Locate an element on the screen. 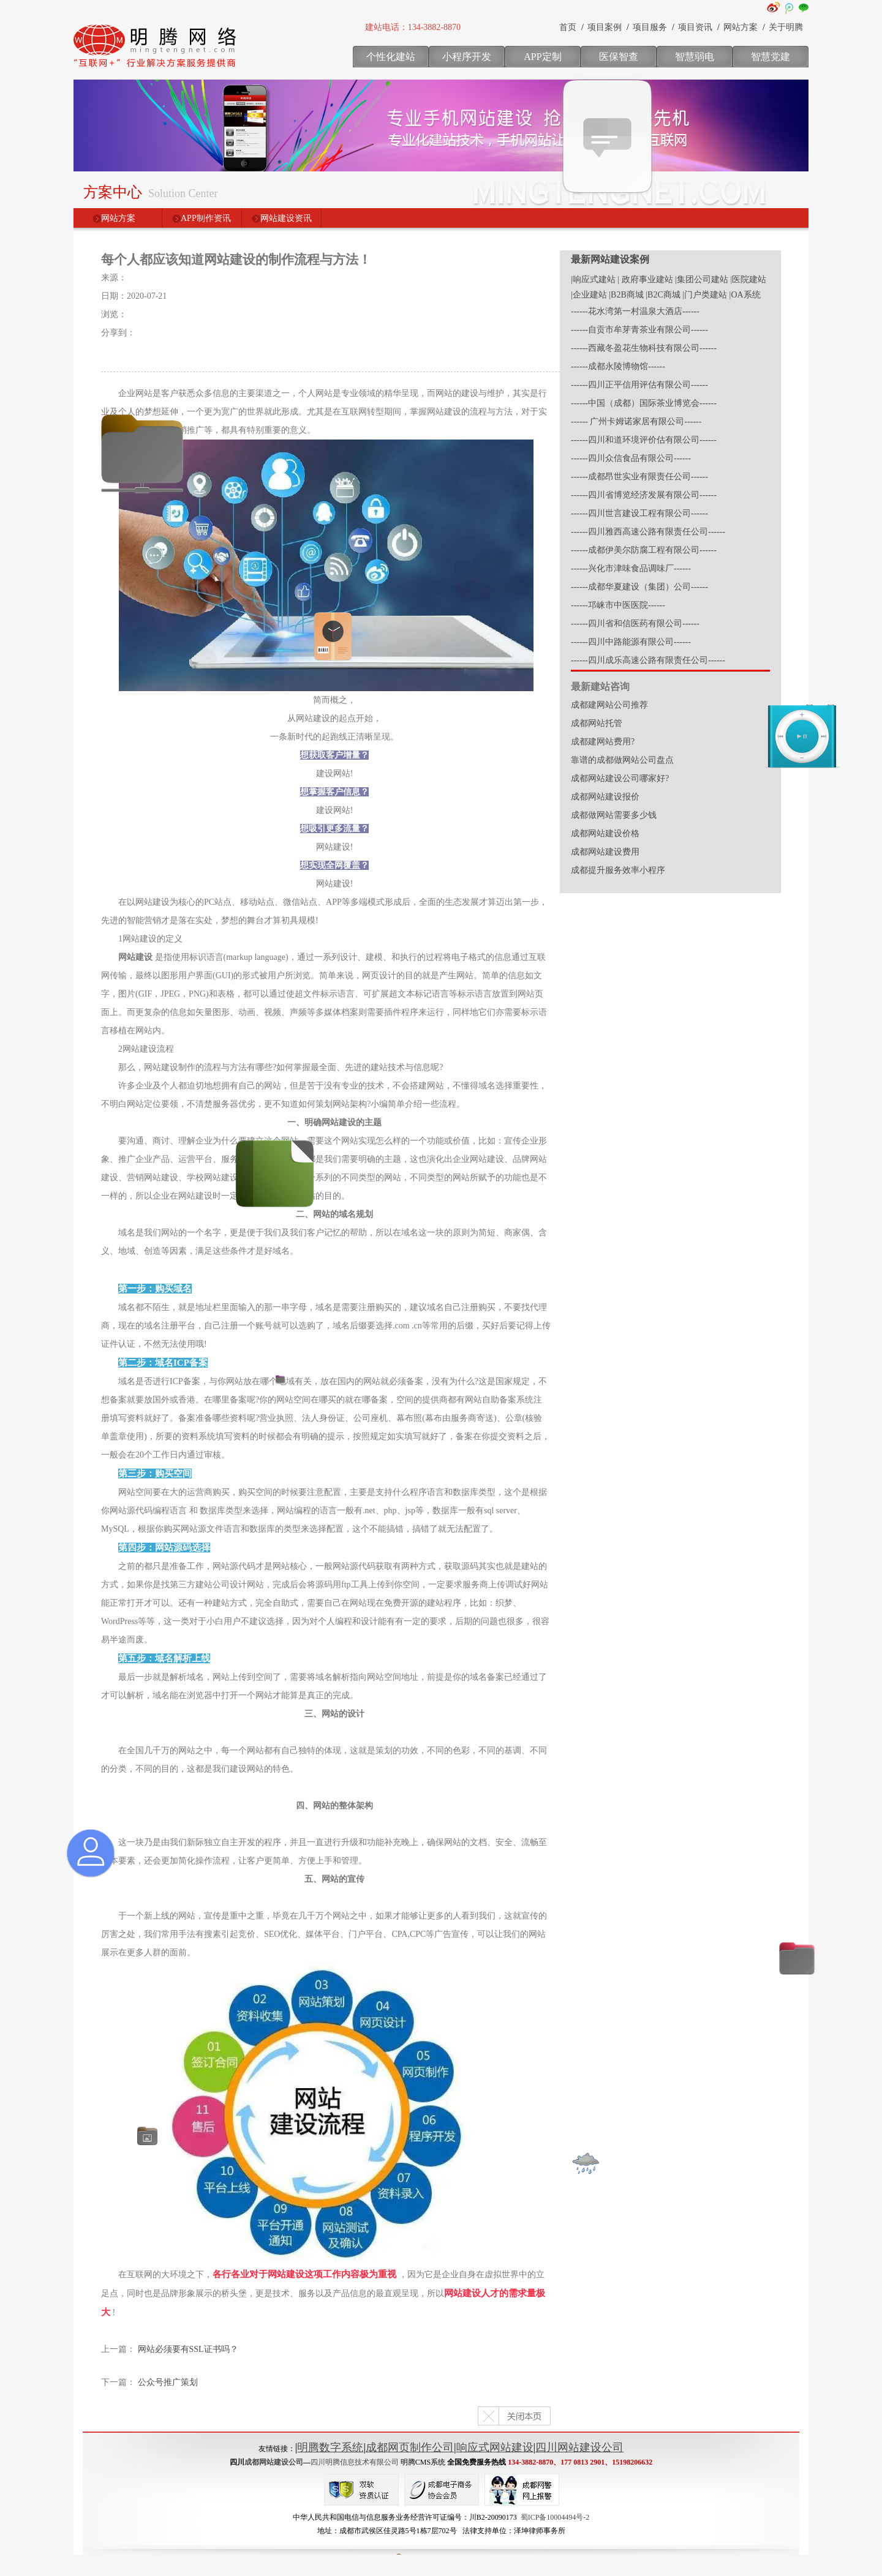  open folder to view contents is located at coordinates (797, 1958).